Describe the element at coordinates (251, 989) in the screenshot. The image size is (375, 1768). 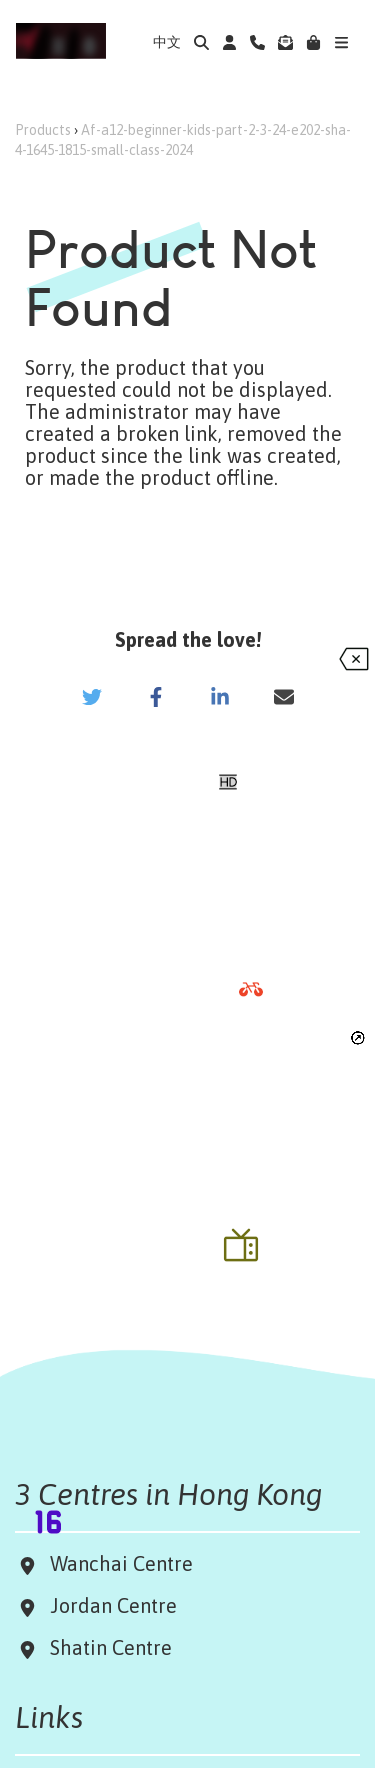
I see `select bicycle as transportation mode` at that location.